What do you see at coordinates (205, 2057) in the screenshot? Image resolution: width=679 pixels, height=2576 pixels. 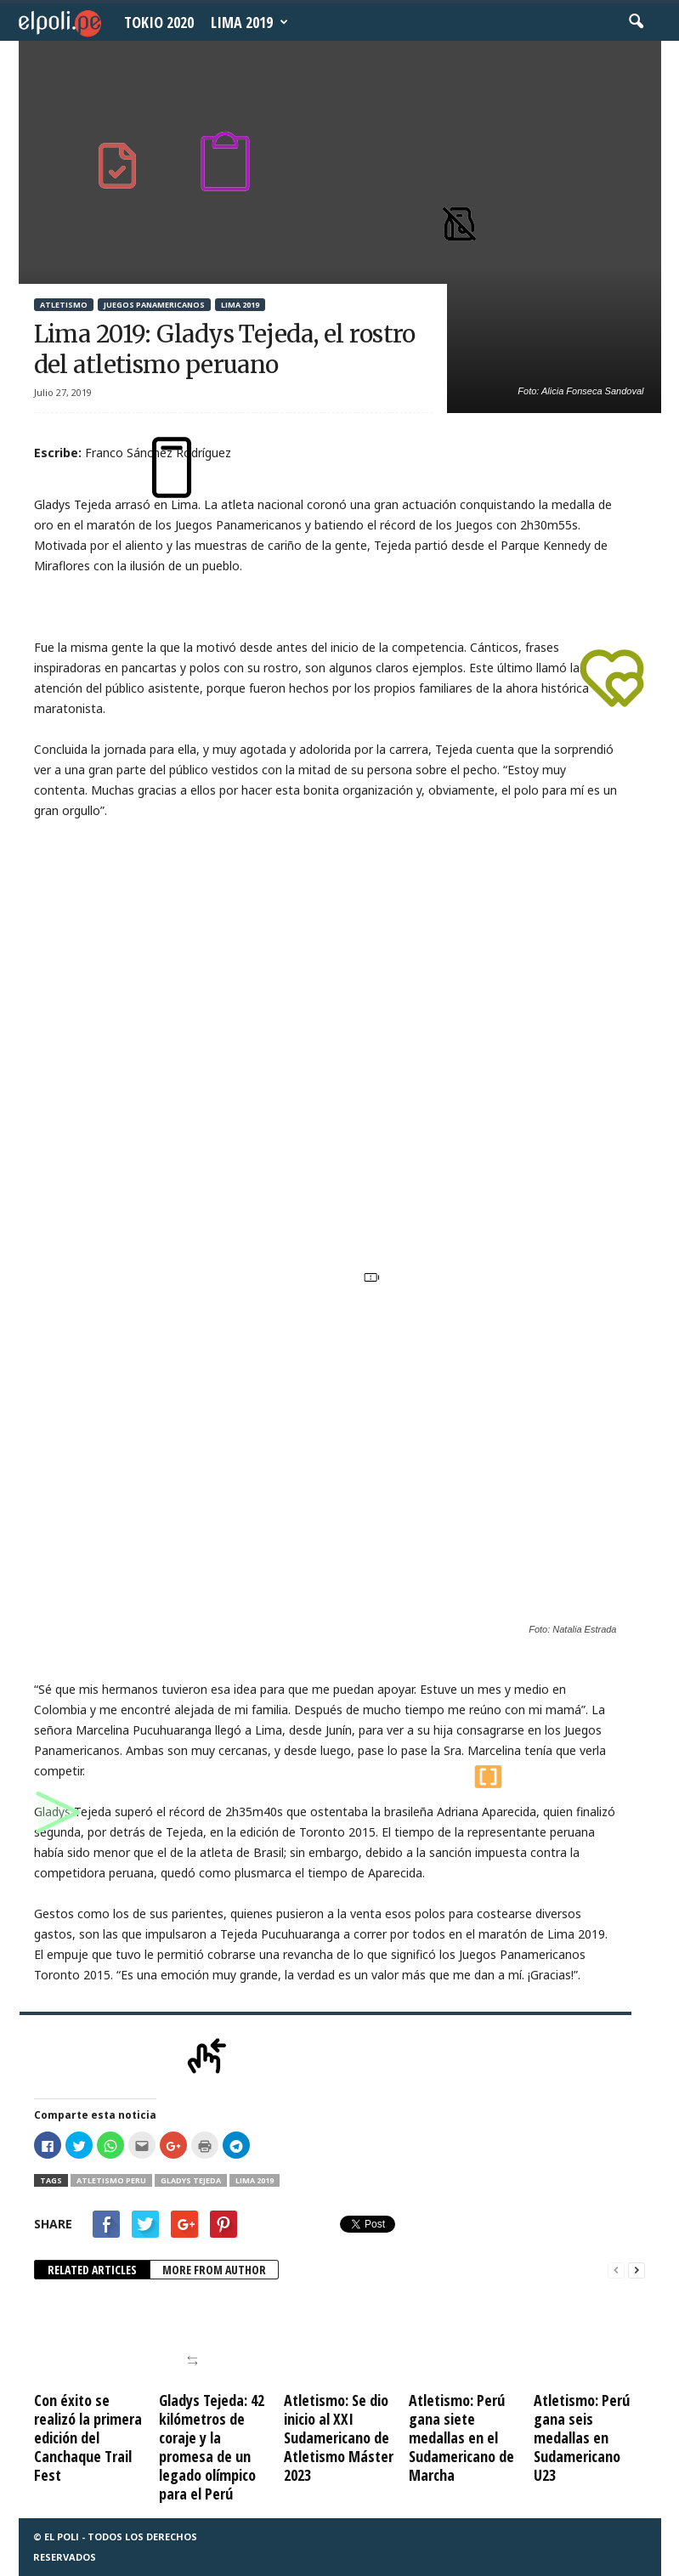 I see `swipe left to continue or dismiss` at bounding box center [205, 2057].